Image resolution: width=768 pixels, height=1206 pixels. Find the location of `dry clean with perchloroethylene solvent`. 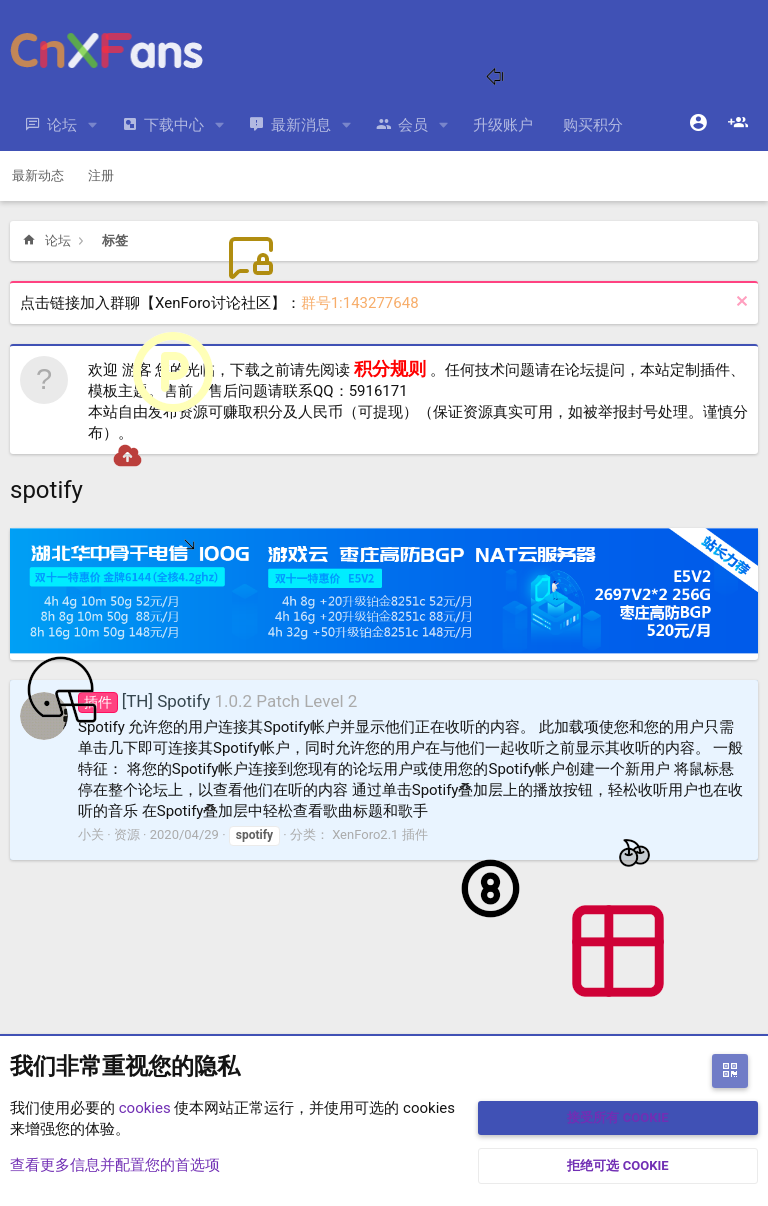

dry clean with perchloroethylene solvent is located at coordinates (173, 372).